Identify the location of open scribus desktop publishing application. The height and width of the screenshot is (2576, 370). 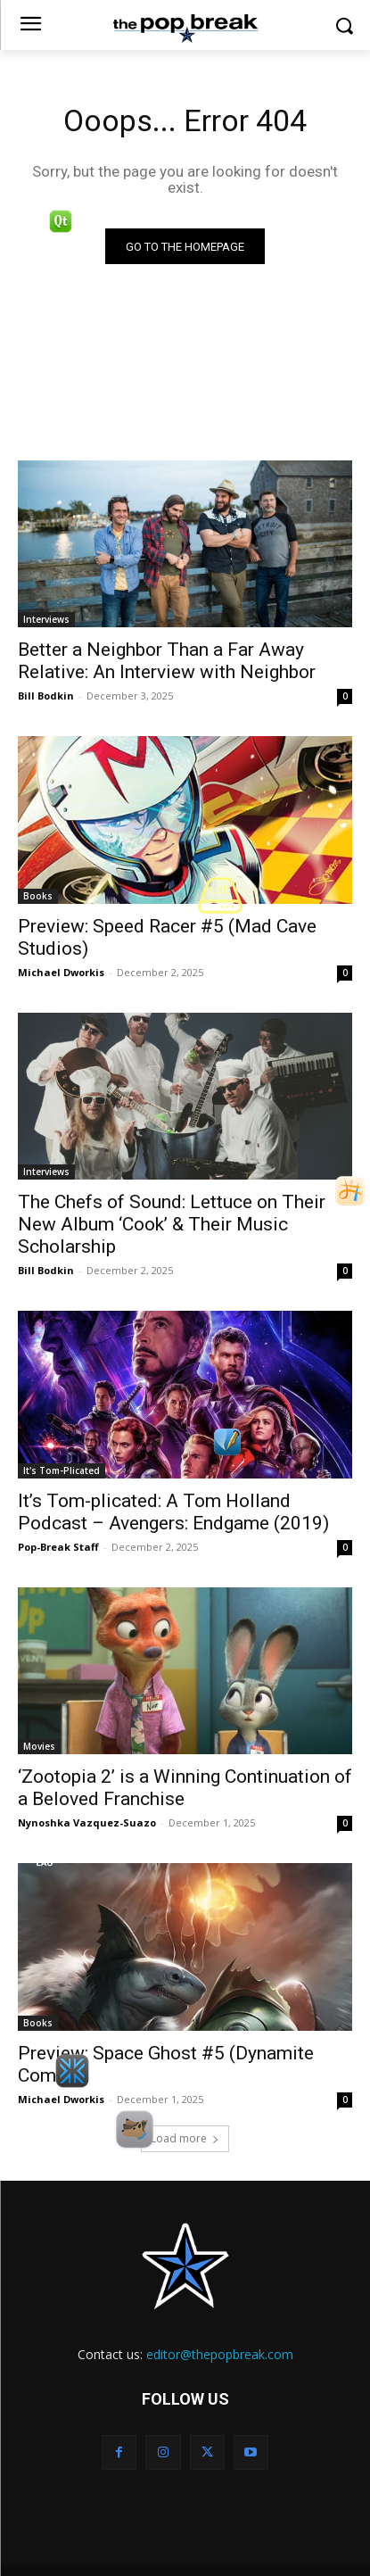
(227, 1442).